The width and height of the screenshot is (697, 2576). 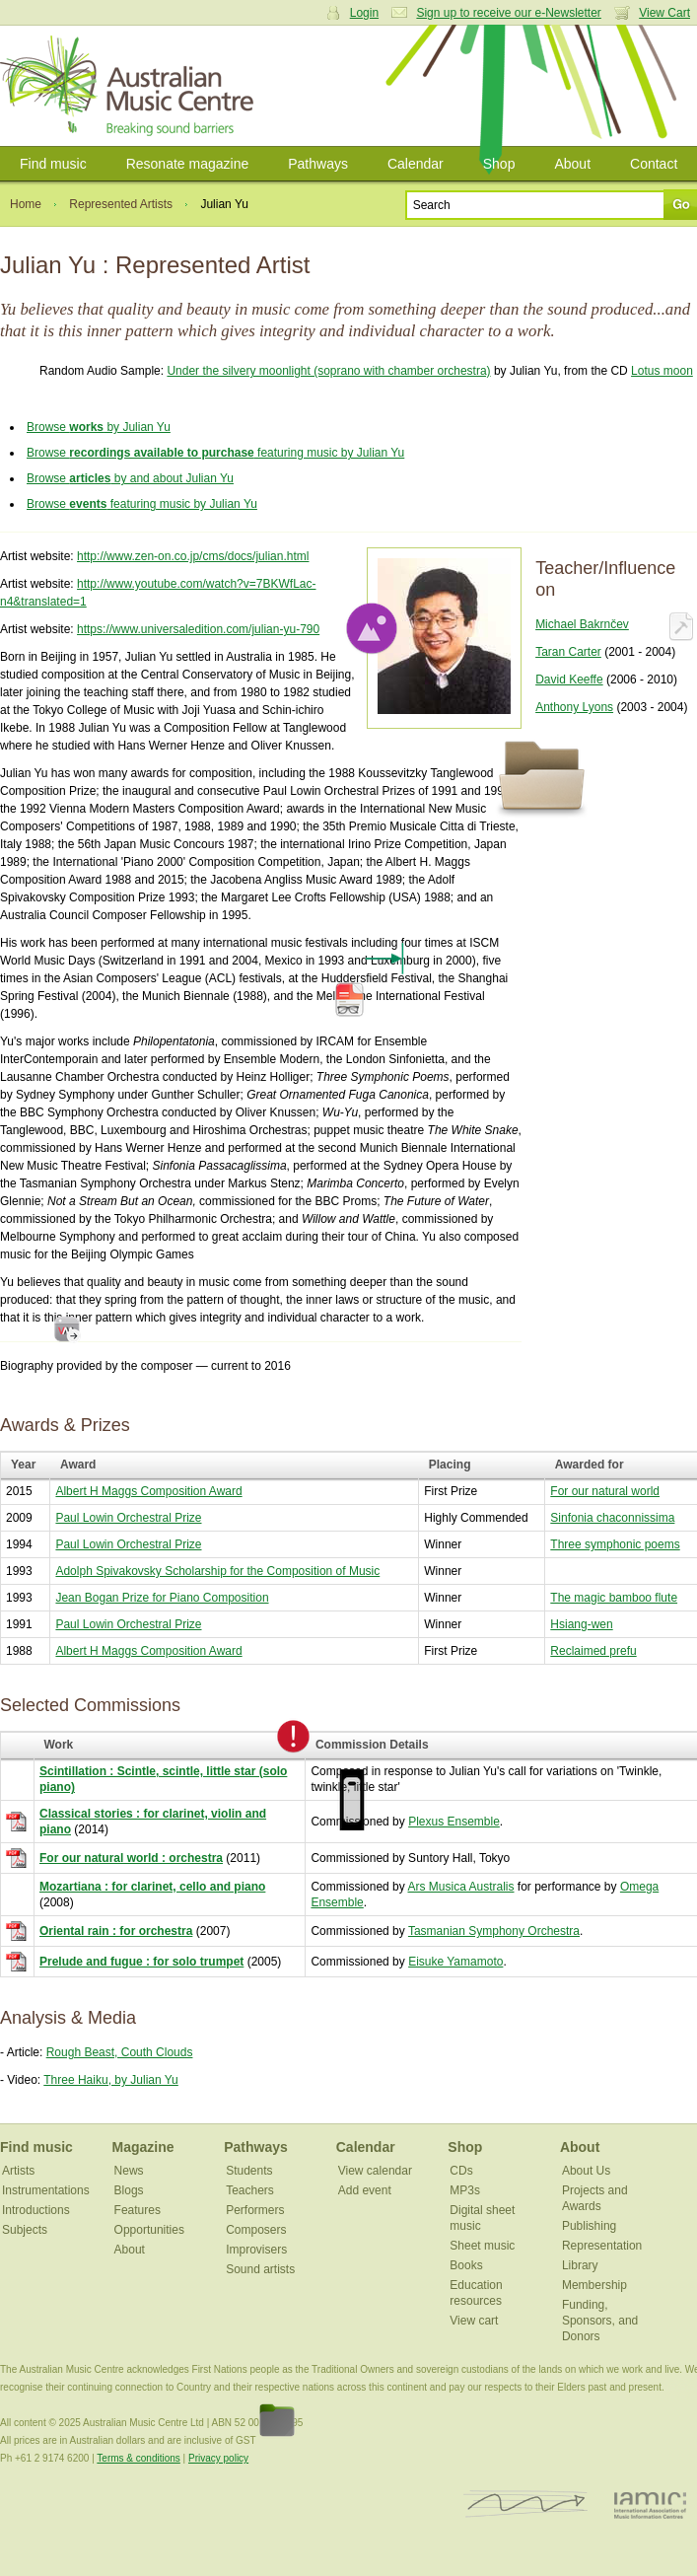 I want to click on indicates an important or urgent notification, so click(x=293, y=1736).